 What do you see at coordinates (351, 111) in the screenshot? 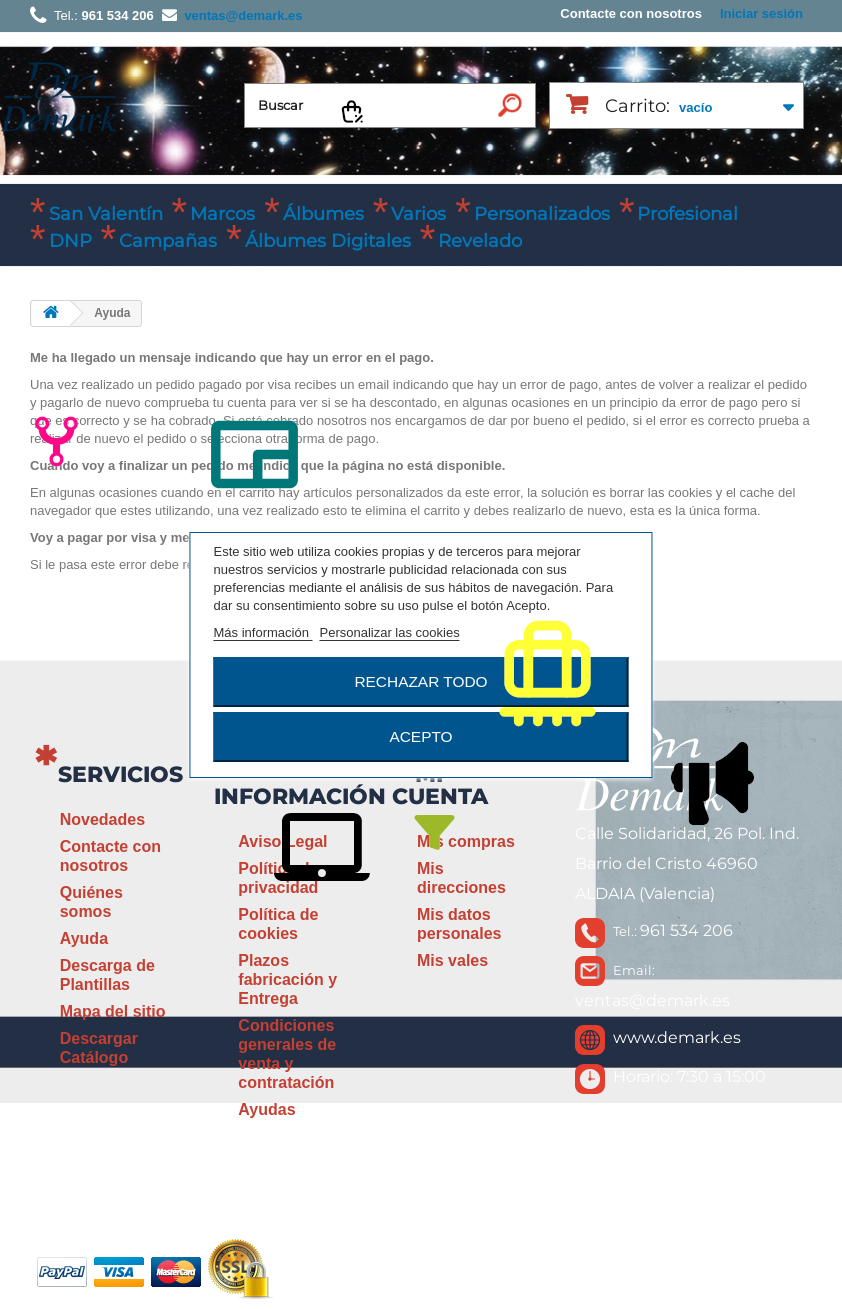
I see `view discounted items in your shopping bag` at bounding box center [351, 111].